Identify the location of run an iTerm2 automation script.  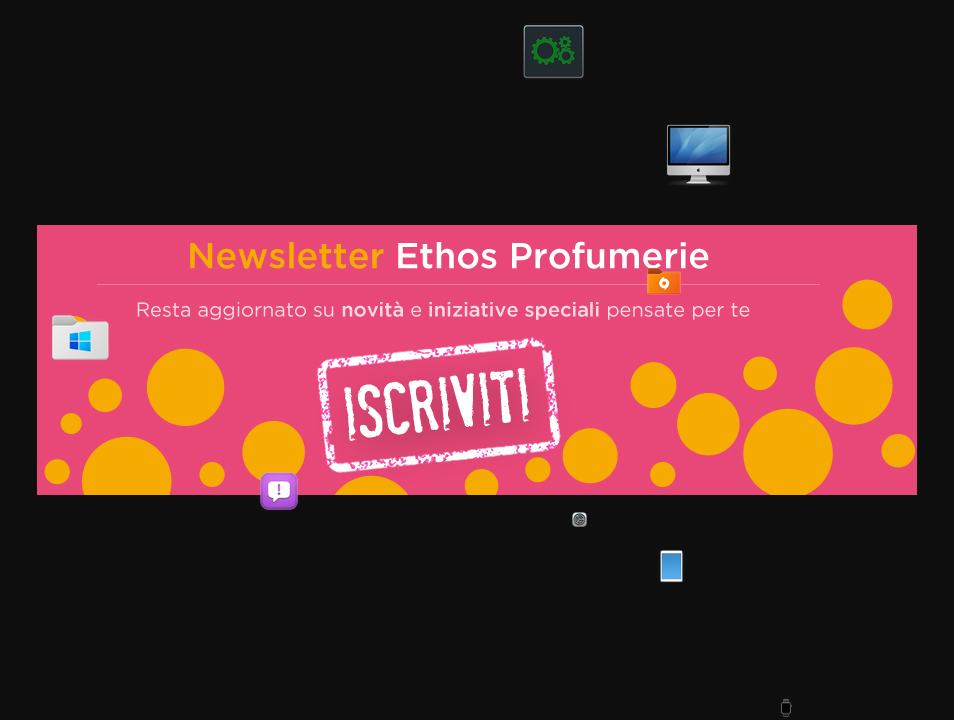
(553, 51).